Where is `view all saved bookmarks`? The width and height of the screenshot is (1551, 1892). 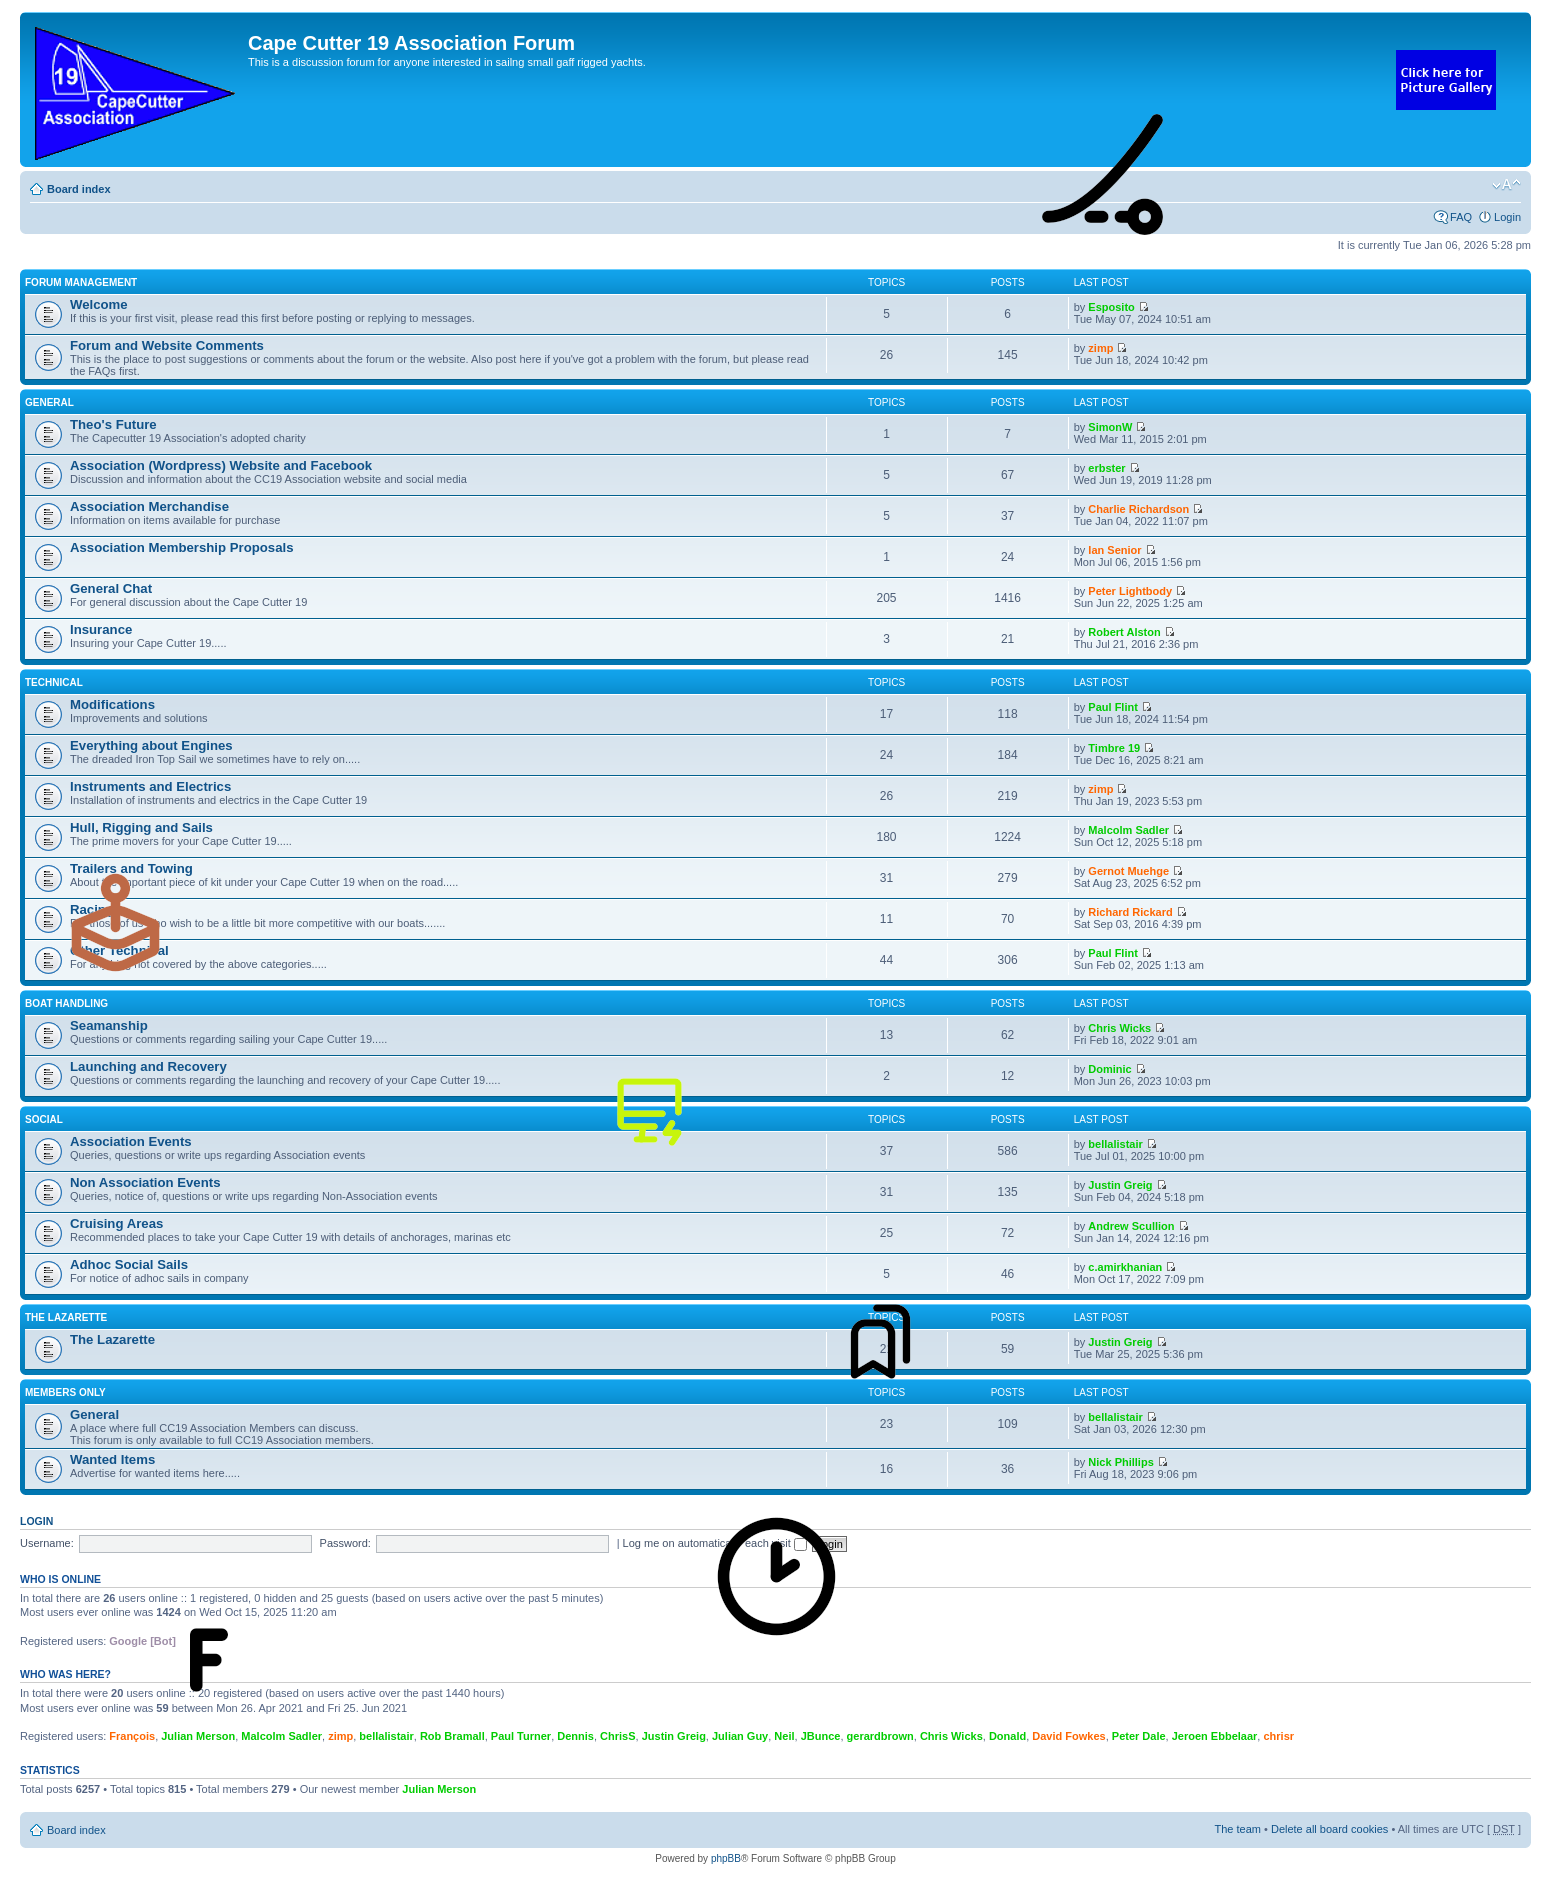
view all saved bookmarks is located at coordinates (880, 1341).